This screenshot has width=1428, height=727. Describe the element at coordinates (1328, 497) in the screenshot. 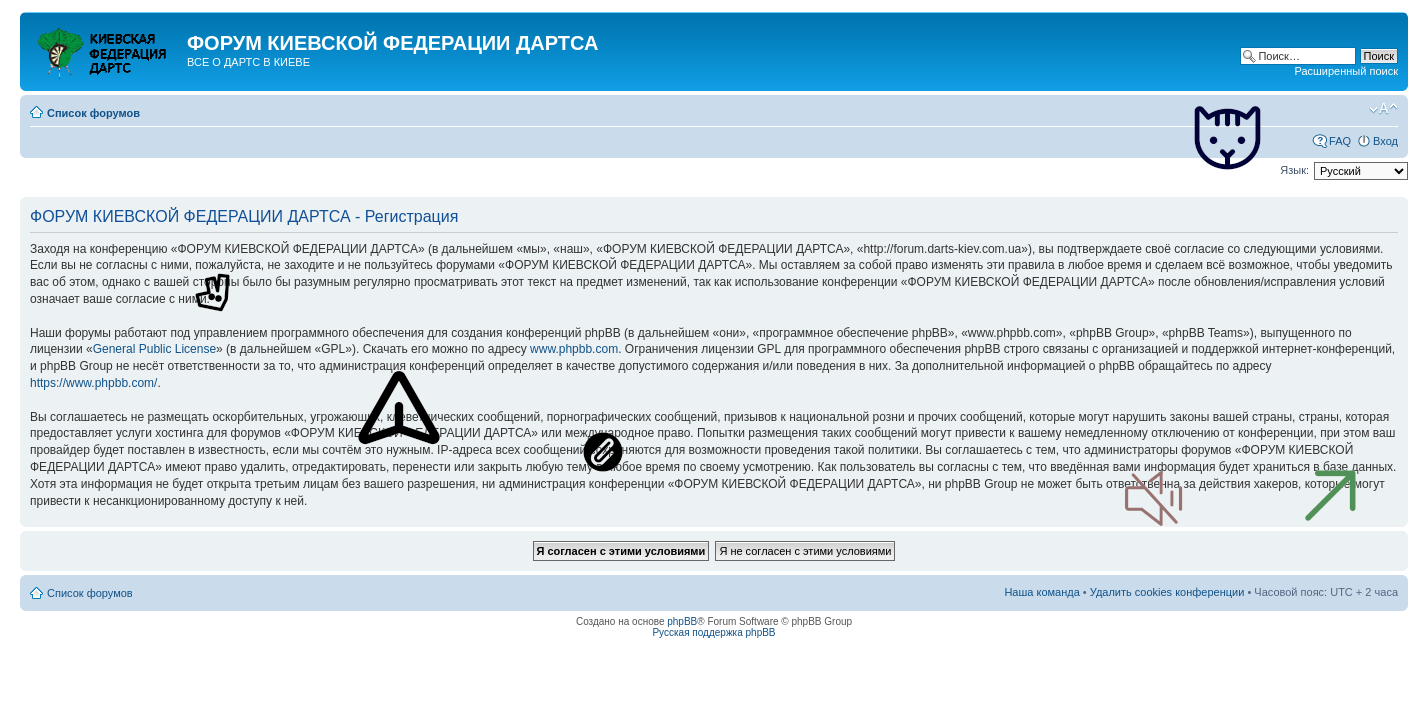

I see `open link in new tab or window` at that location.